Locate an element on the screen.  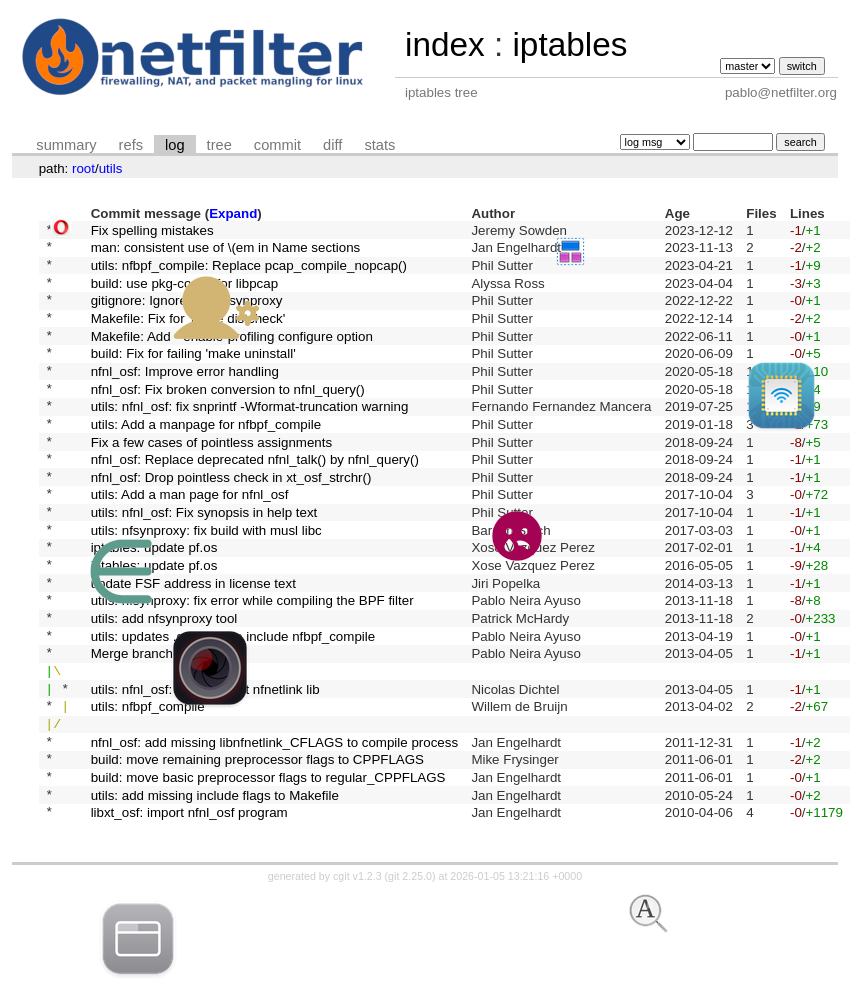
indicates an error or failed action is located at coordinates (517, 536).